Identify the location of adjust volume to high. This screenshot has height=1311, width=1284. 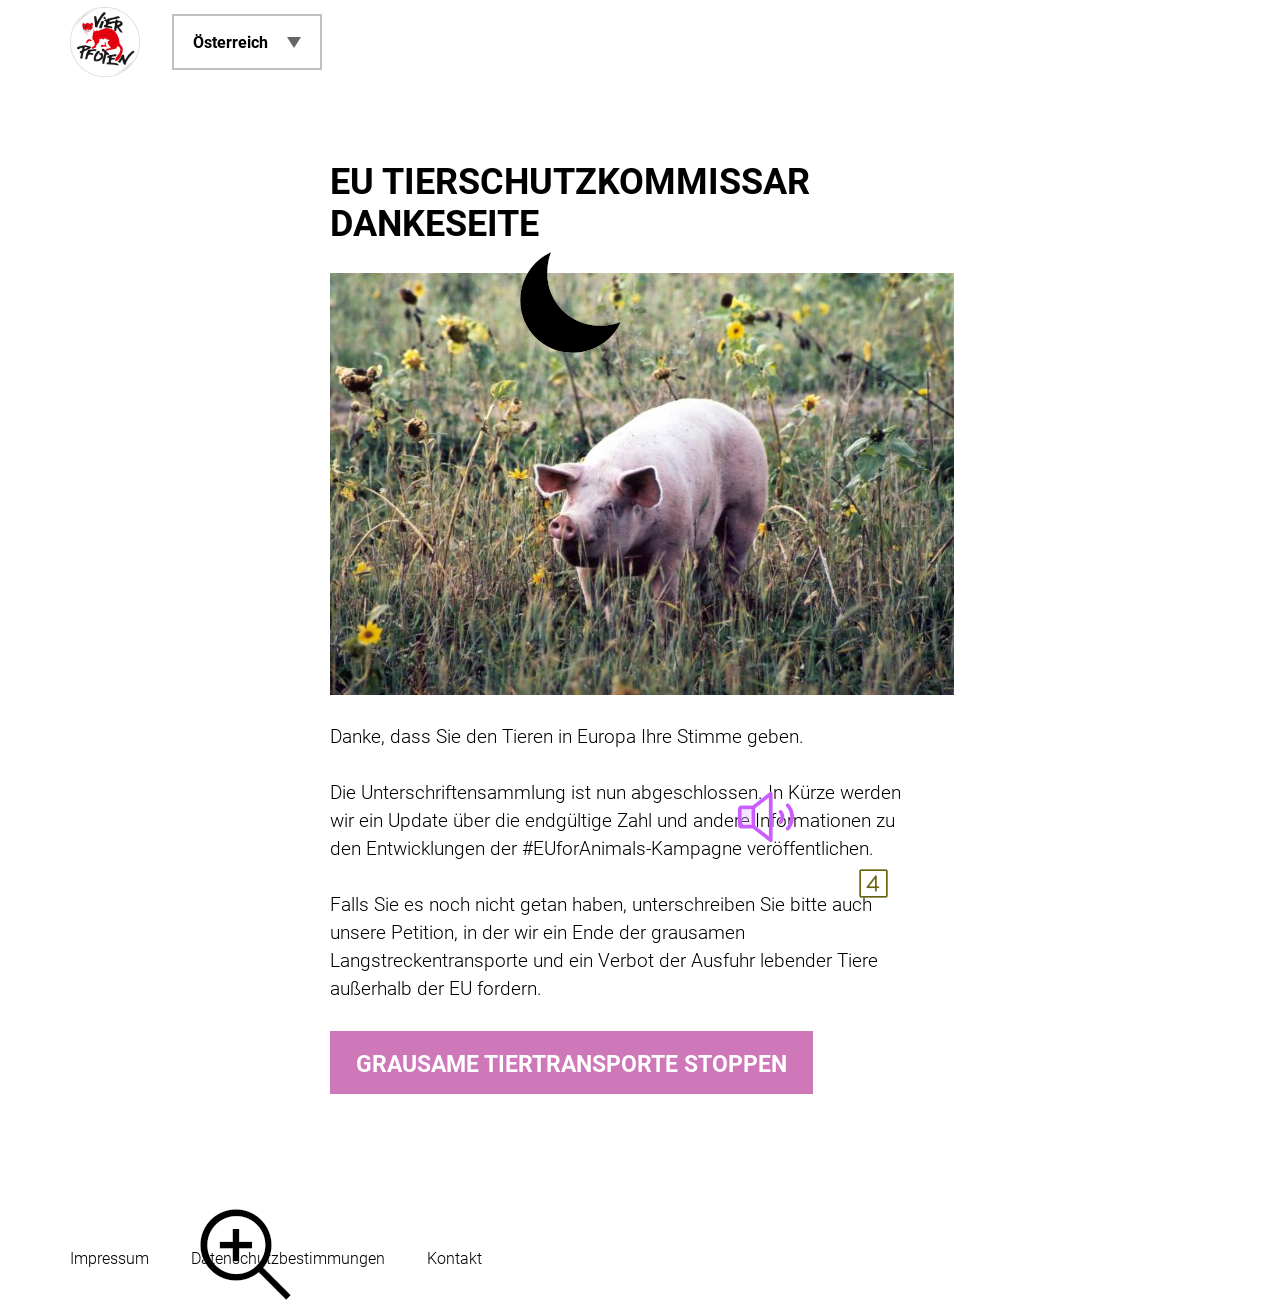
(765, 817).